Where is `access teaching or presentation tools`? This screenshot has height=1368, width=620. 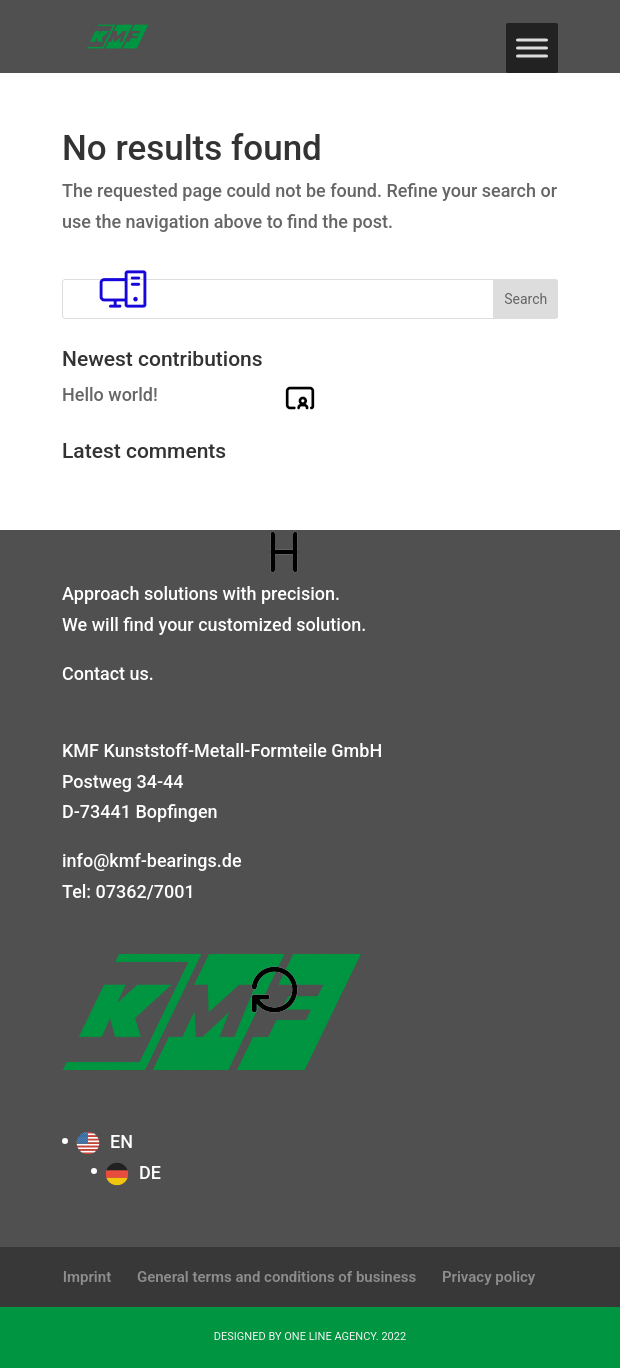
access teaching or presentation tools is located at coordinates (300, 398).